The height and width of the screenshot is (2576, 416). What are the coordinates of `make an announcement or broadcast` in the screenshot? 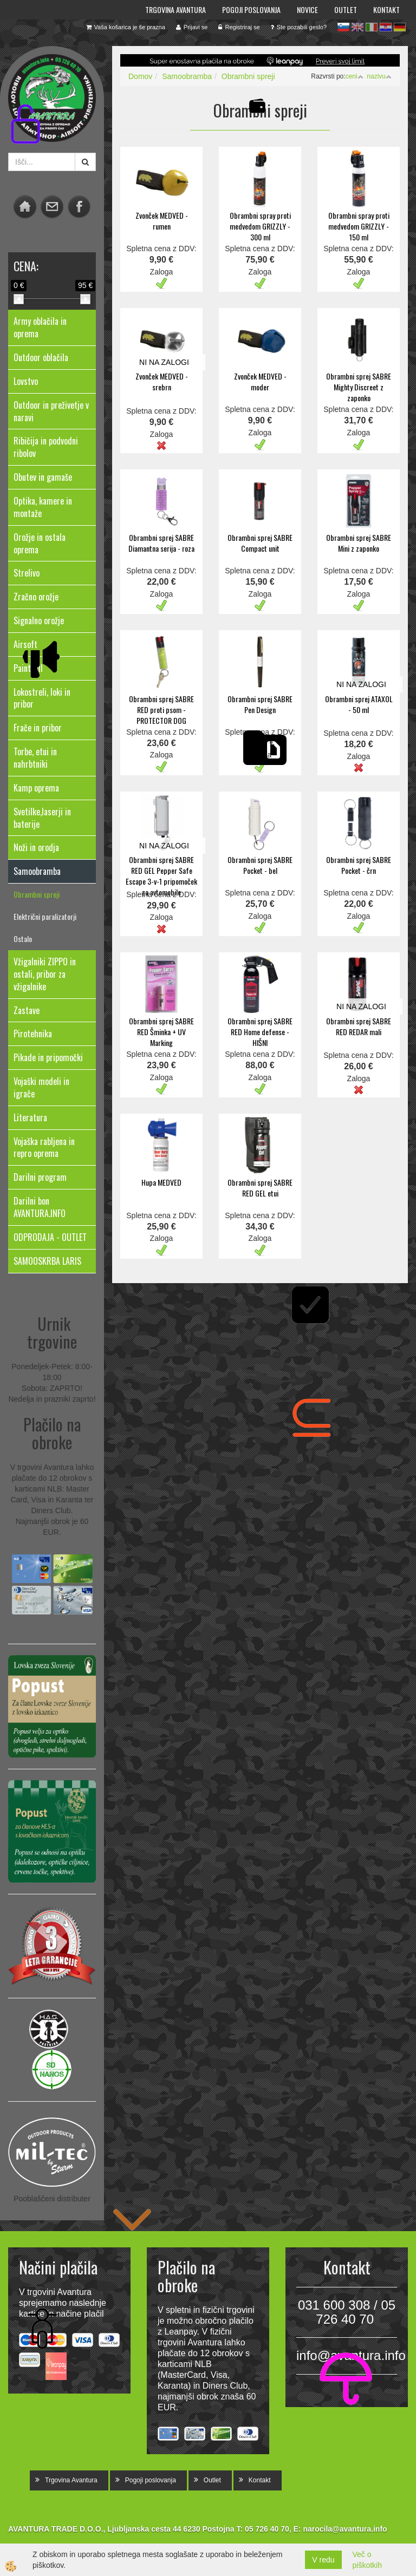 It's located at (41, 659).